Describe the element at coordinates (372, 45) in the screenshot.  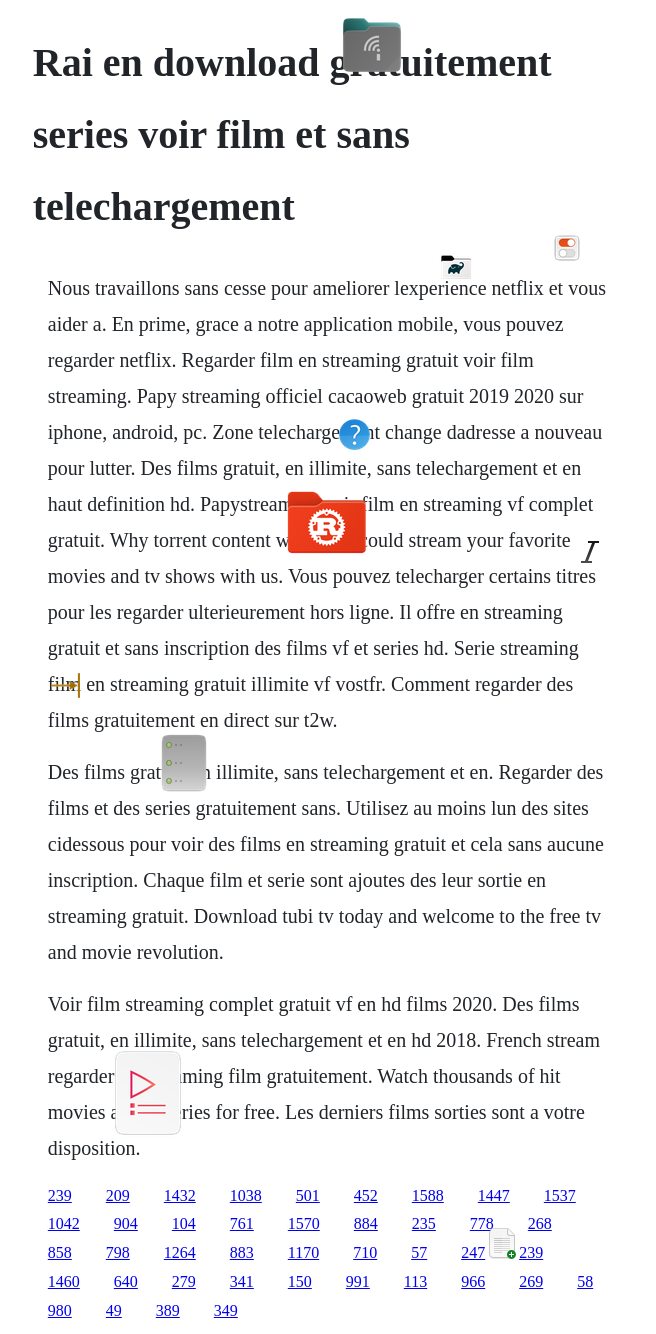
I see `open insync cloud sync folder` at that location.